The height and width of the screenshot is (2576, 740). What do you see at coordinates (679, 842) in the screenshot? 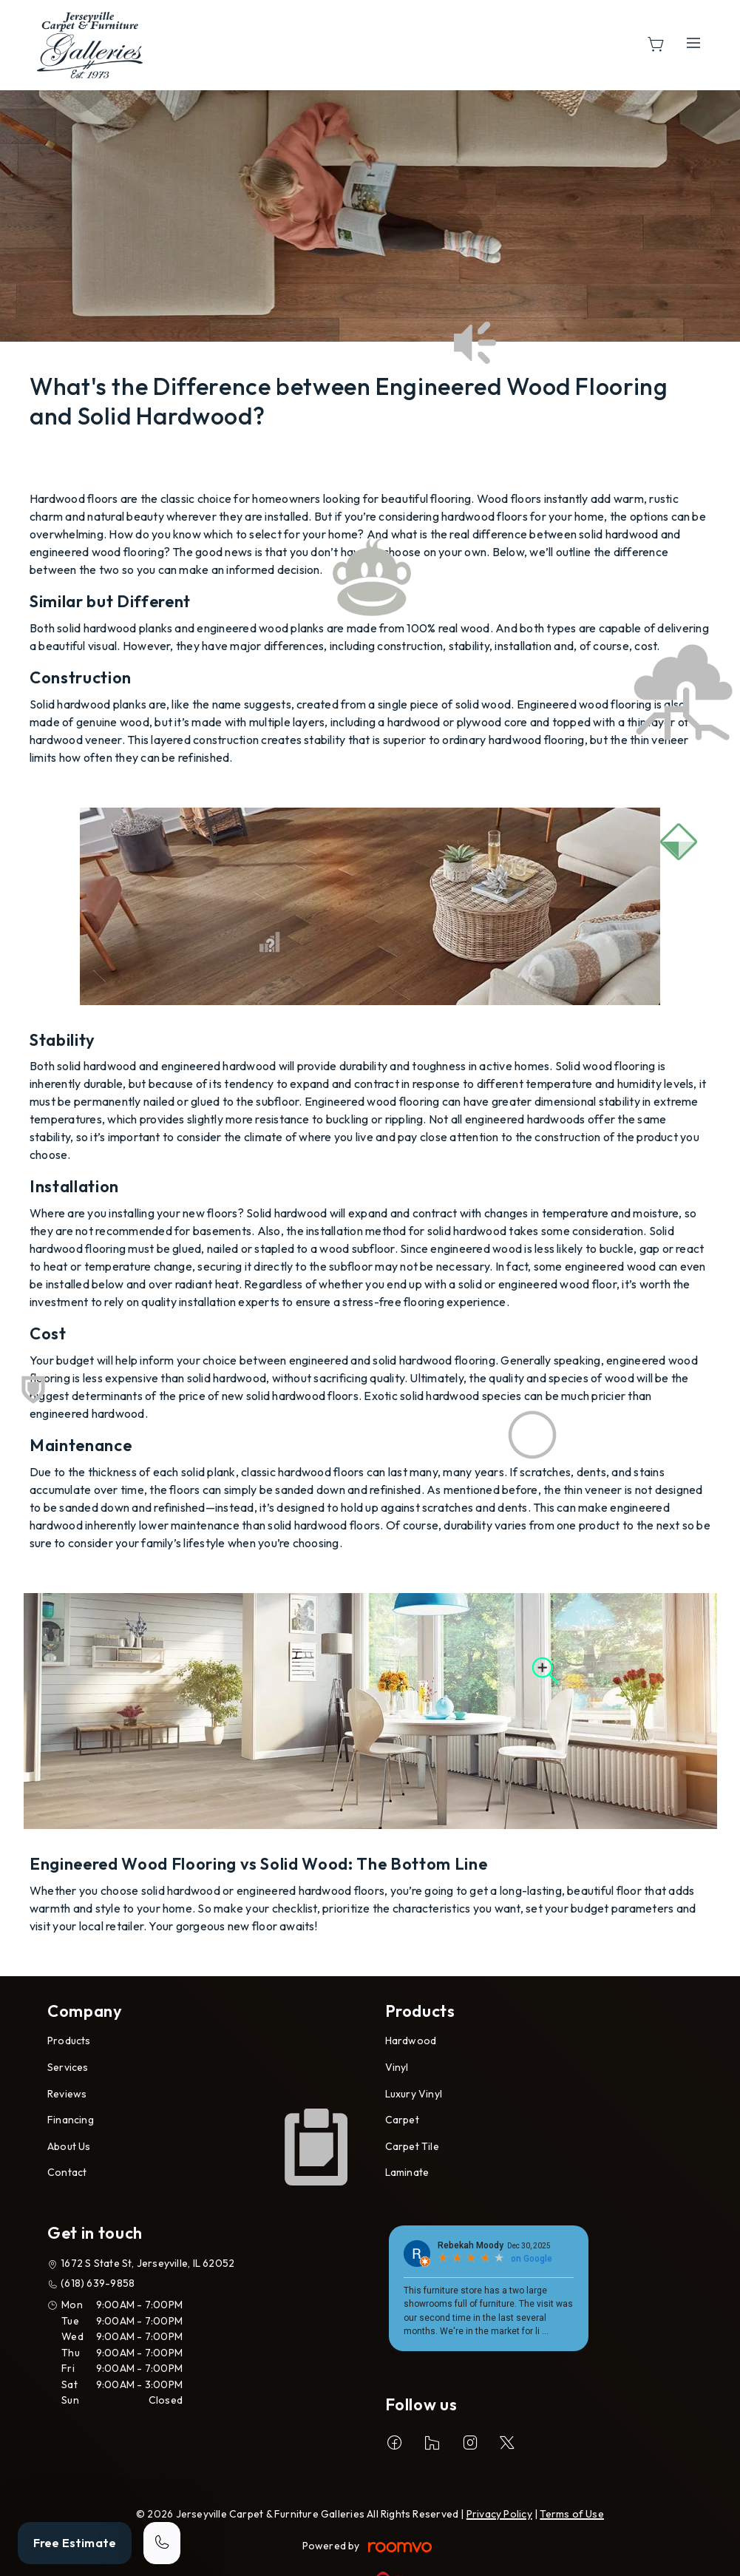
I see `open fragments torrent client` at bounding box center [679, 842].